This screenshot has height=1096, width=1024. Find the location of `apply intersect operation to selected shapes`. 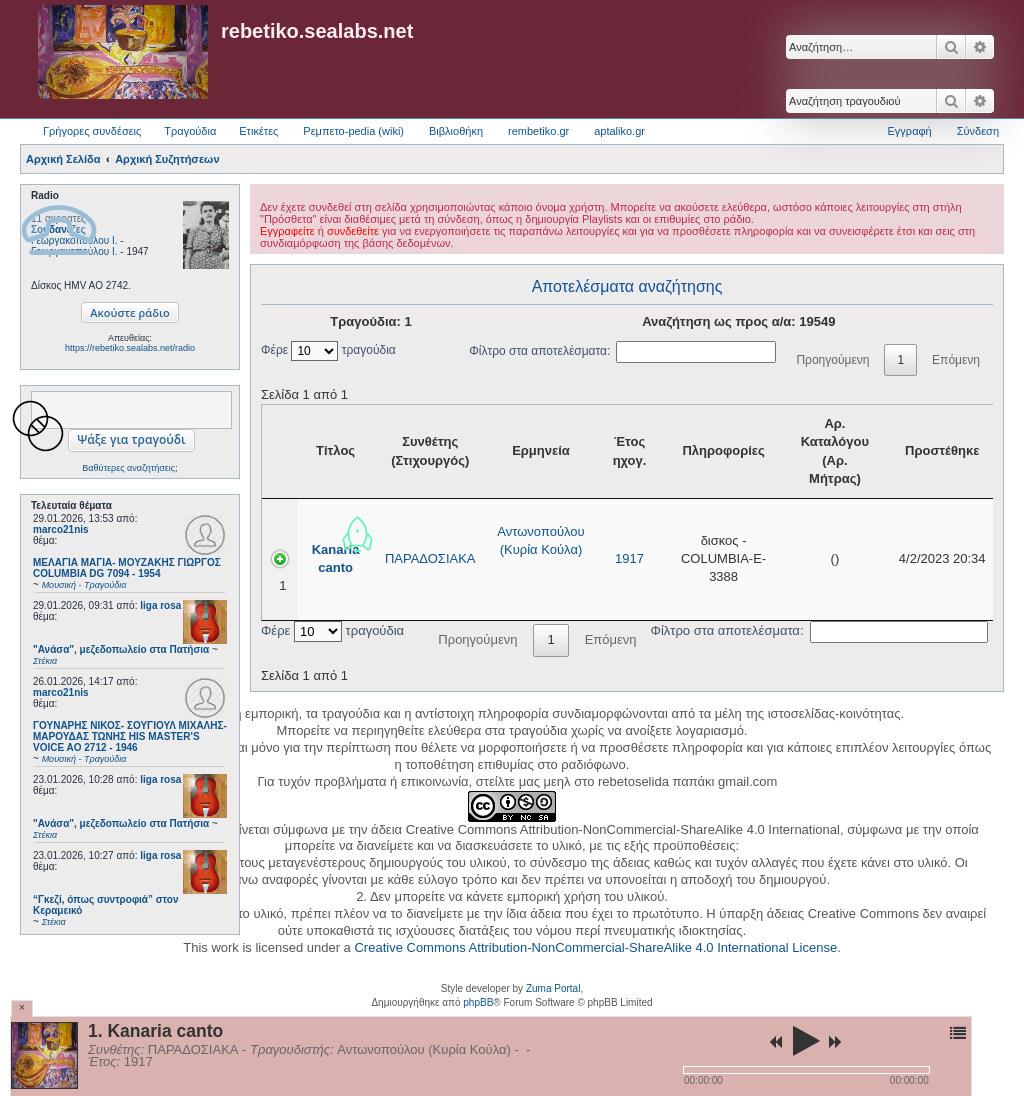

apply intersect operation to selected shapes is located at coordinates (38, 426).